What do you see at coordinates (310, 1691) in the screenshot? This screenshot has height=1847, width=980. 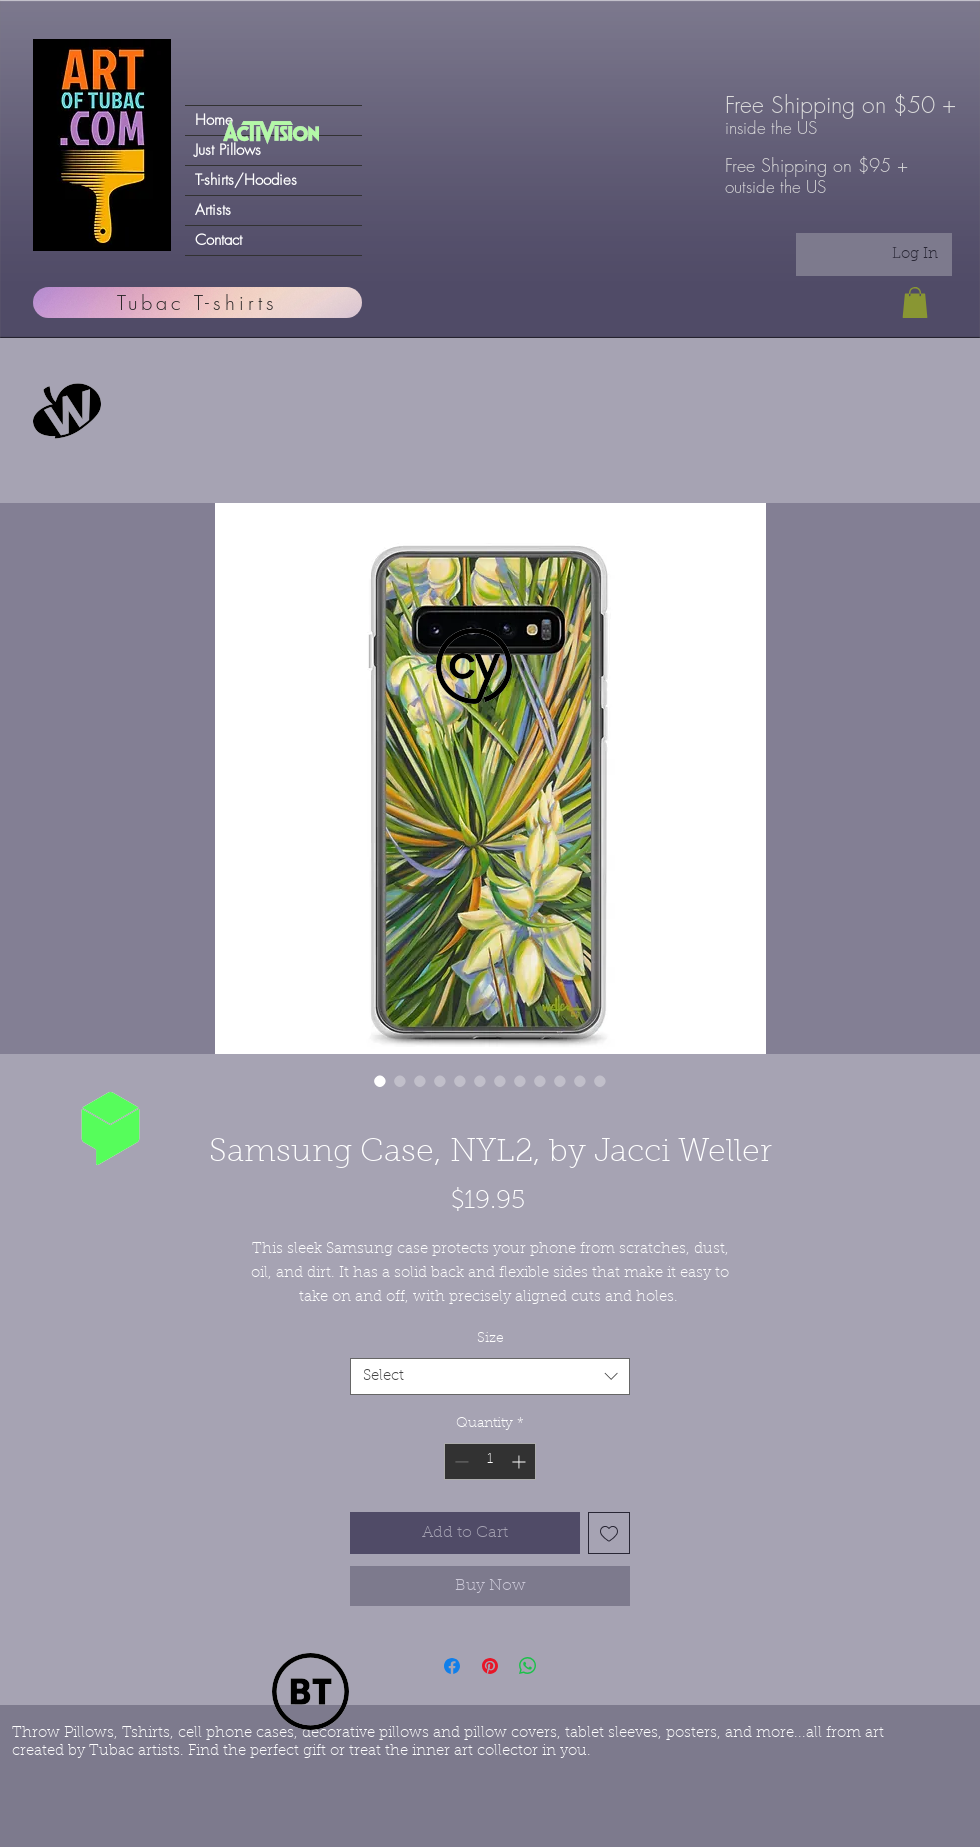 I see `BT (British Telecom) company logo` at bounding box center [310, 1691].